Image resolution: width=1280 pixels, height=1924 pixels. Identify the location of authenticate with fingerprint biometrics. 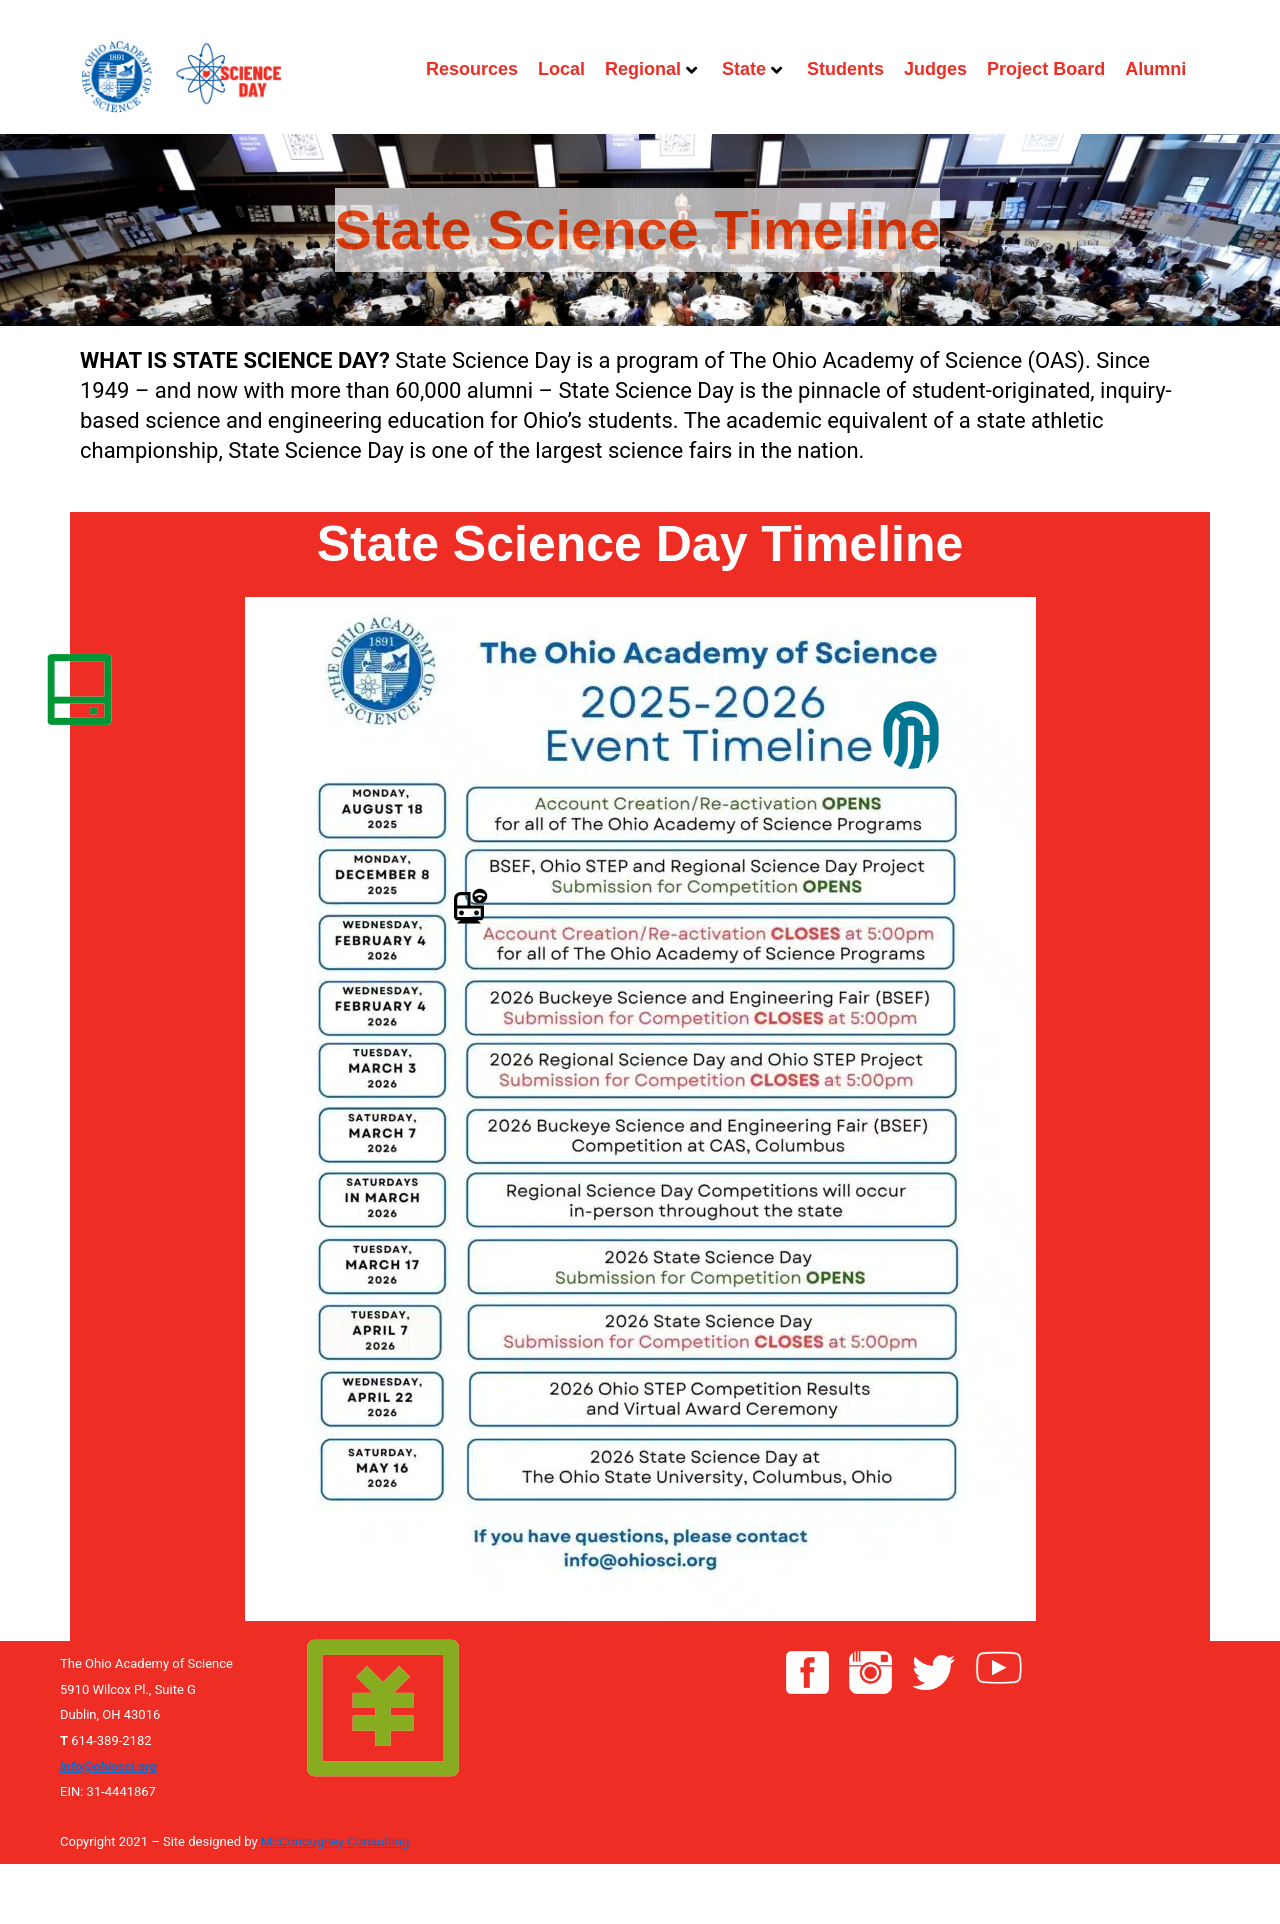
(911, 735).